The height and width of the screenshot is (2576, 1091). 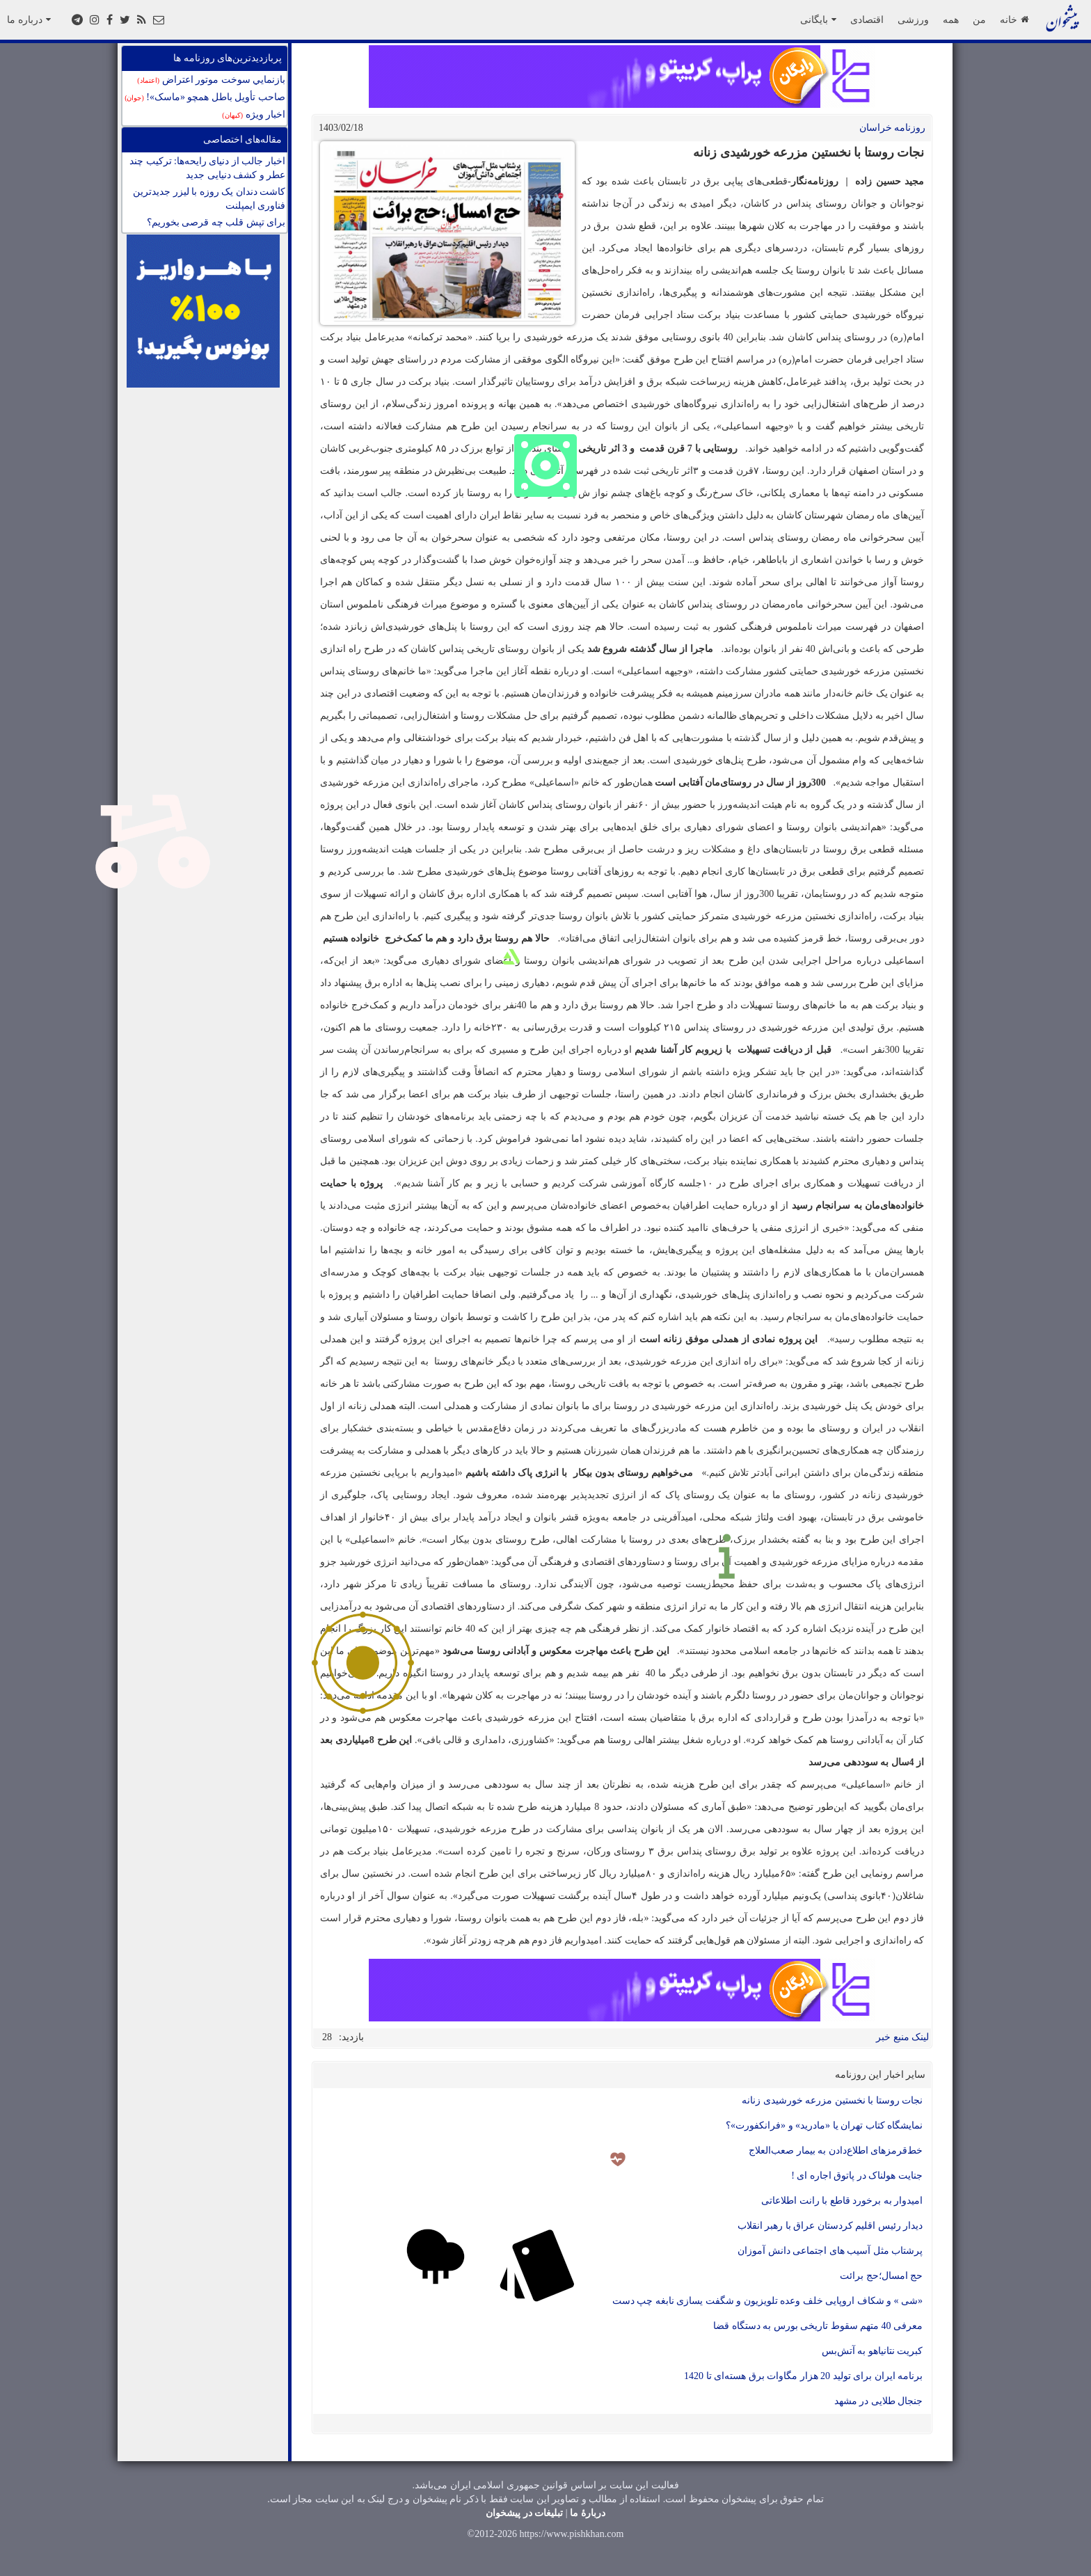 What do you see at coordinates (618, 2159) in the screenshot?
I see `view health or heart rate data` at bounding box center [618, 2159].